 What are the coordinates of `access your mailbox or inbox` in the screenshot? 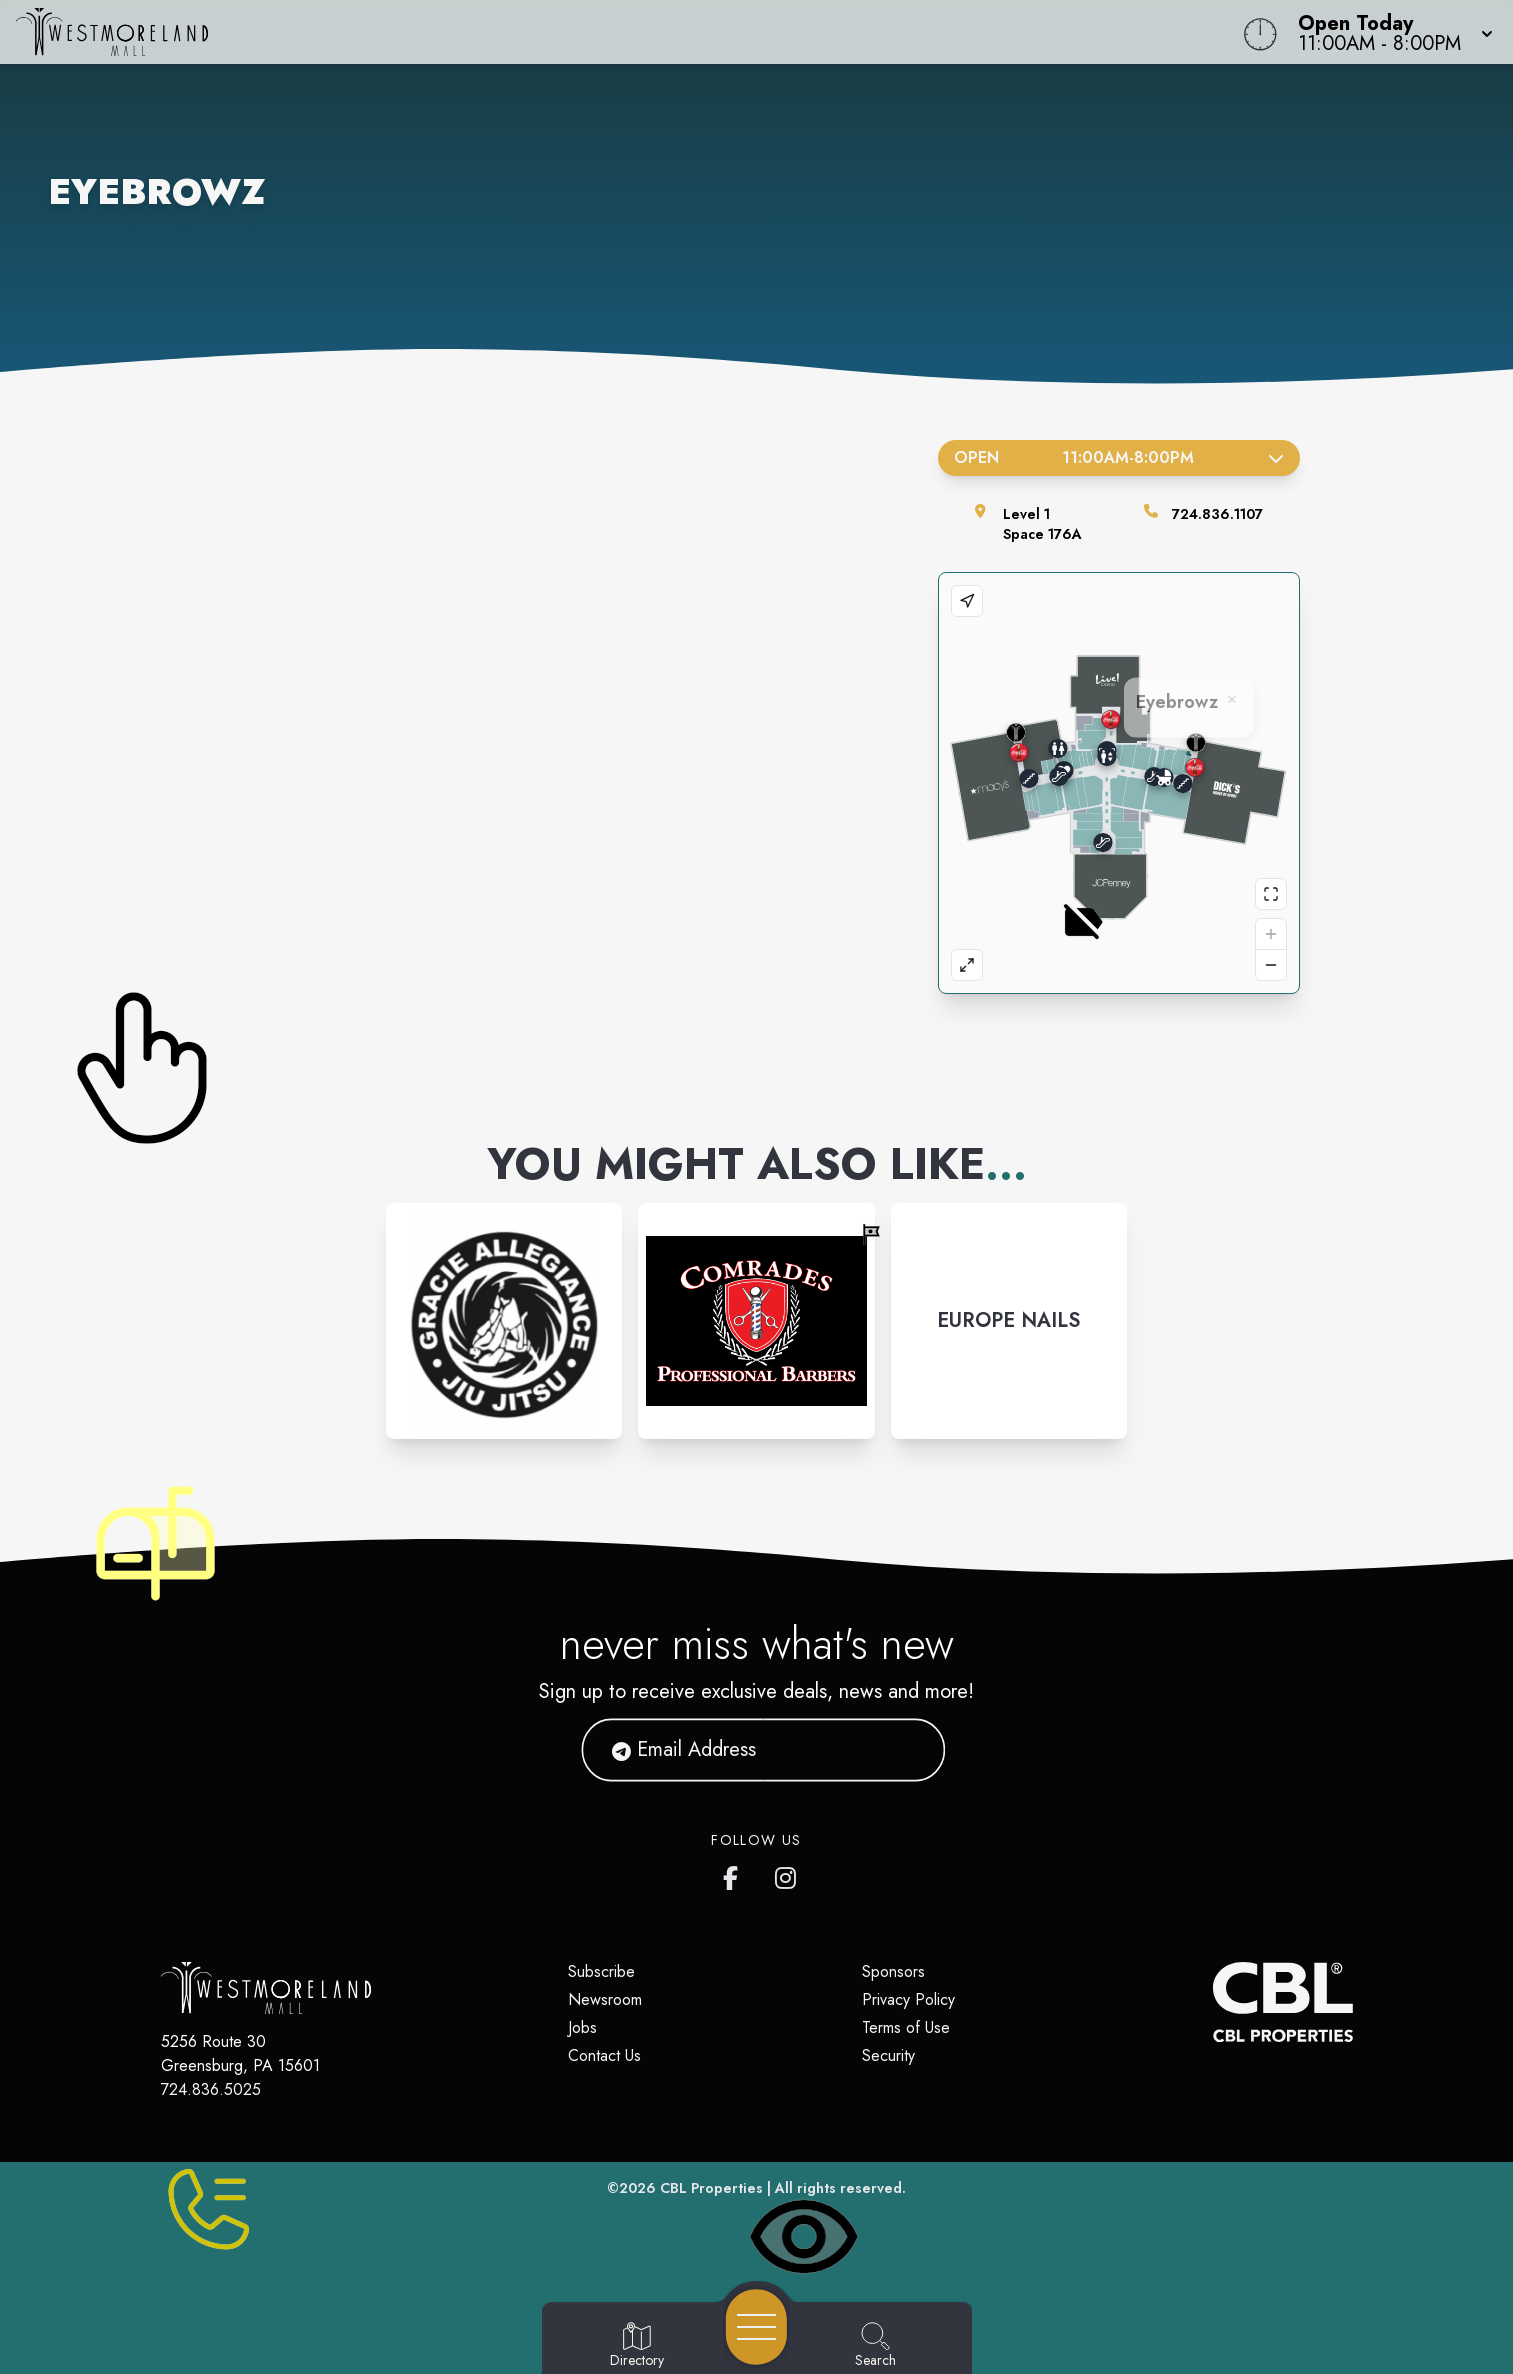 It's located at (155, 1545).